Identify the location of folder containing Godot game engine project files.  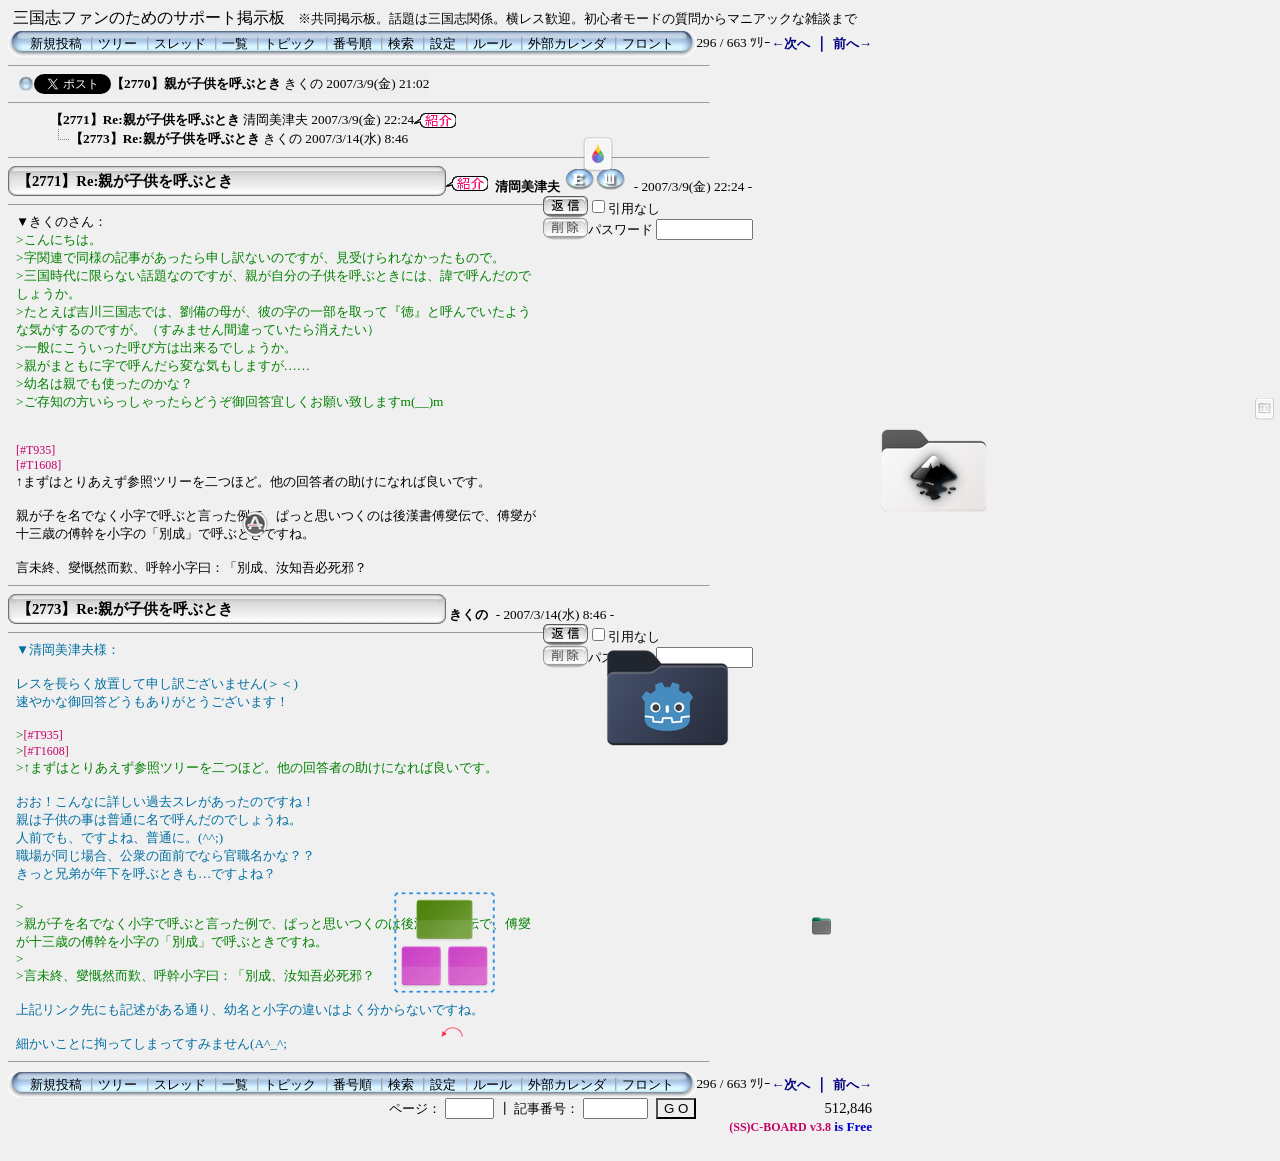
(667, 701).